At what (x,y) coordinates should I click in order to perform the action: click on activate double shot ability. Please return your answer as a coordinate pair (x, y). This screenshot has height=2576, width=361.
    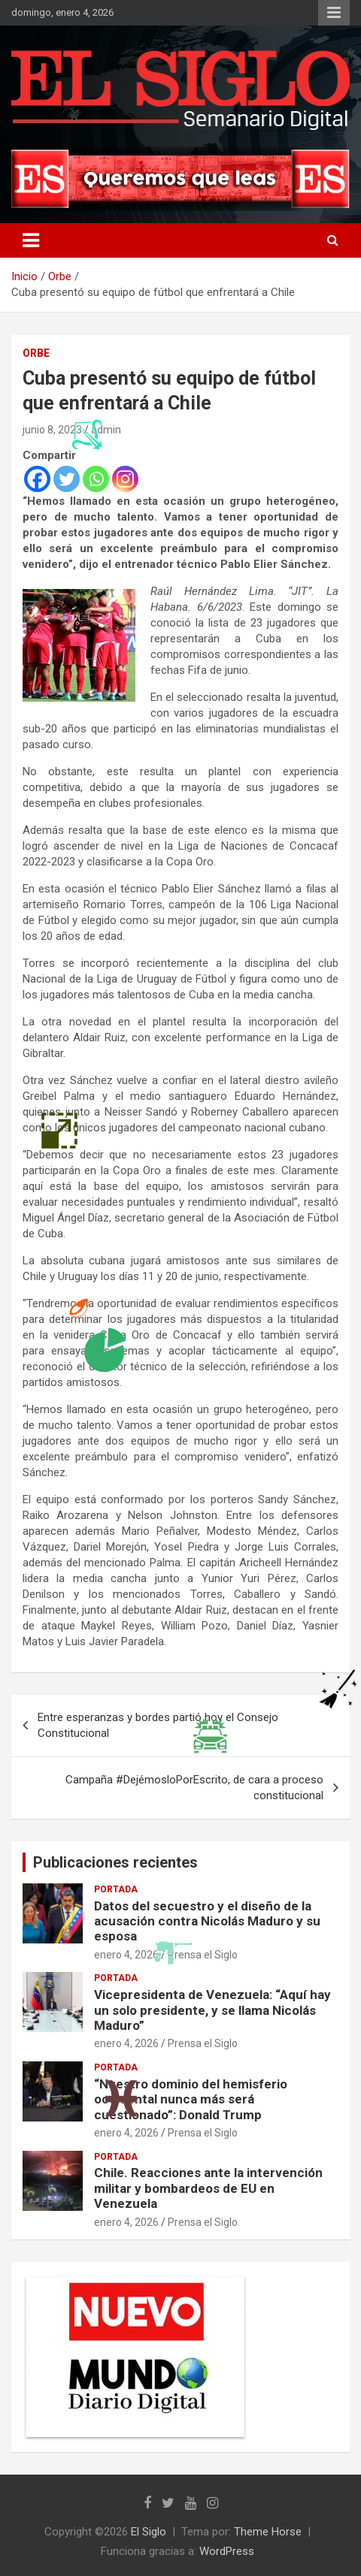
    Looking at the image, I should click on (86, 434).